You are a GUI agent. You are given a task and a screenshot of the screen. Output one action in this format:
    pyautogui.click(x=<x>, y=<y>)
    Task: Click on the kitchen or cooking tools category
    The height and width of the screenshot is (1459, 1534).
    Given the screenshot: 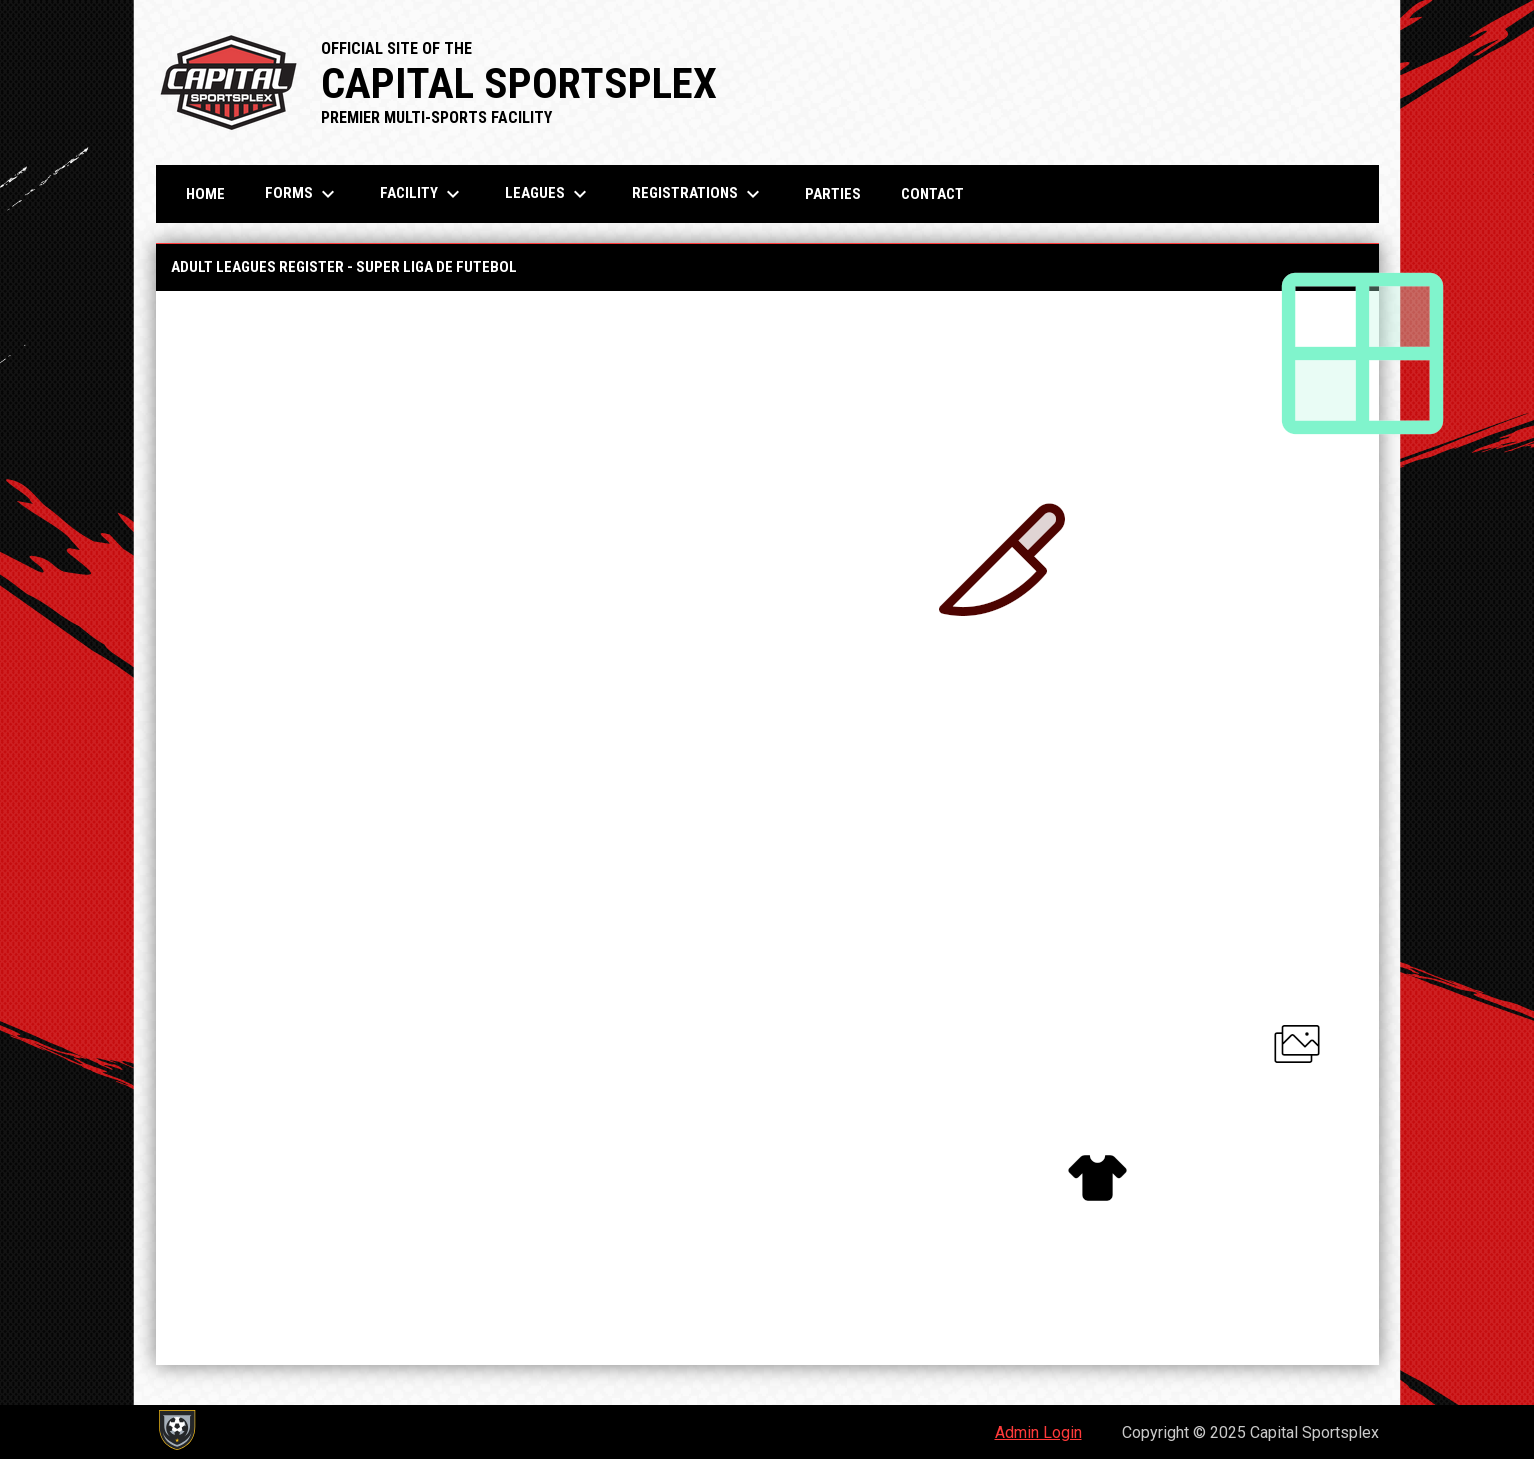 What is the action you would take?
    pyautogui.click(x=1002, y=562)
    